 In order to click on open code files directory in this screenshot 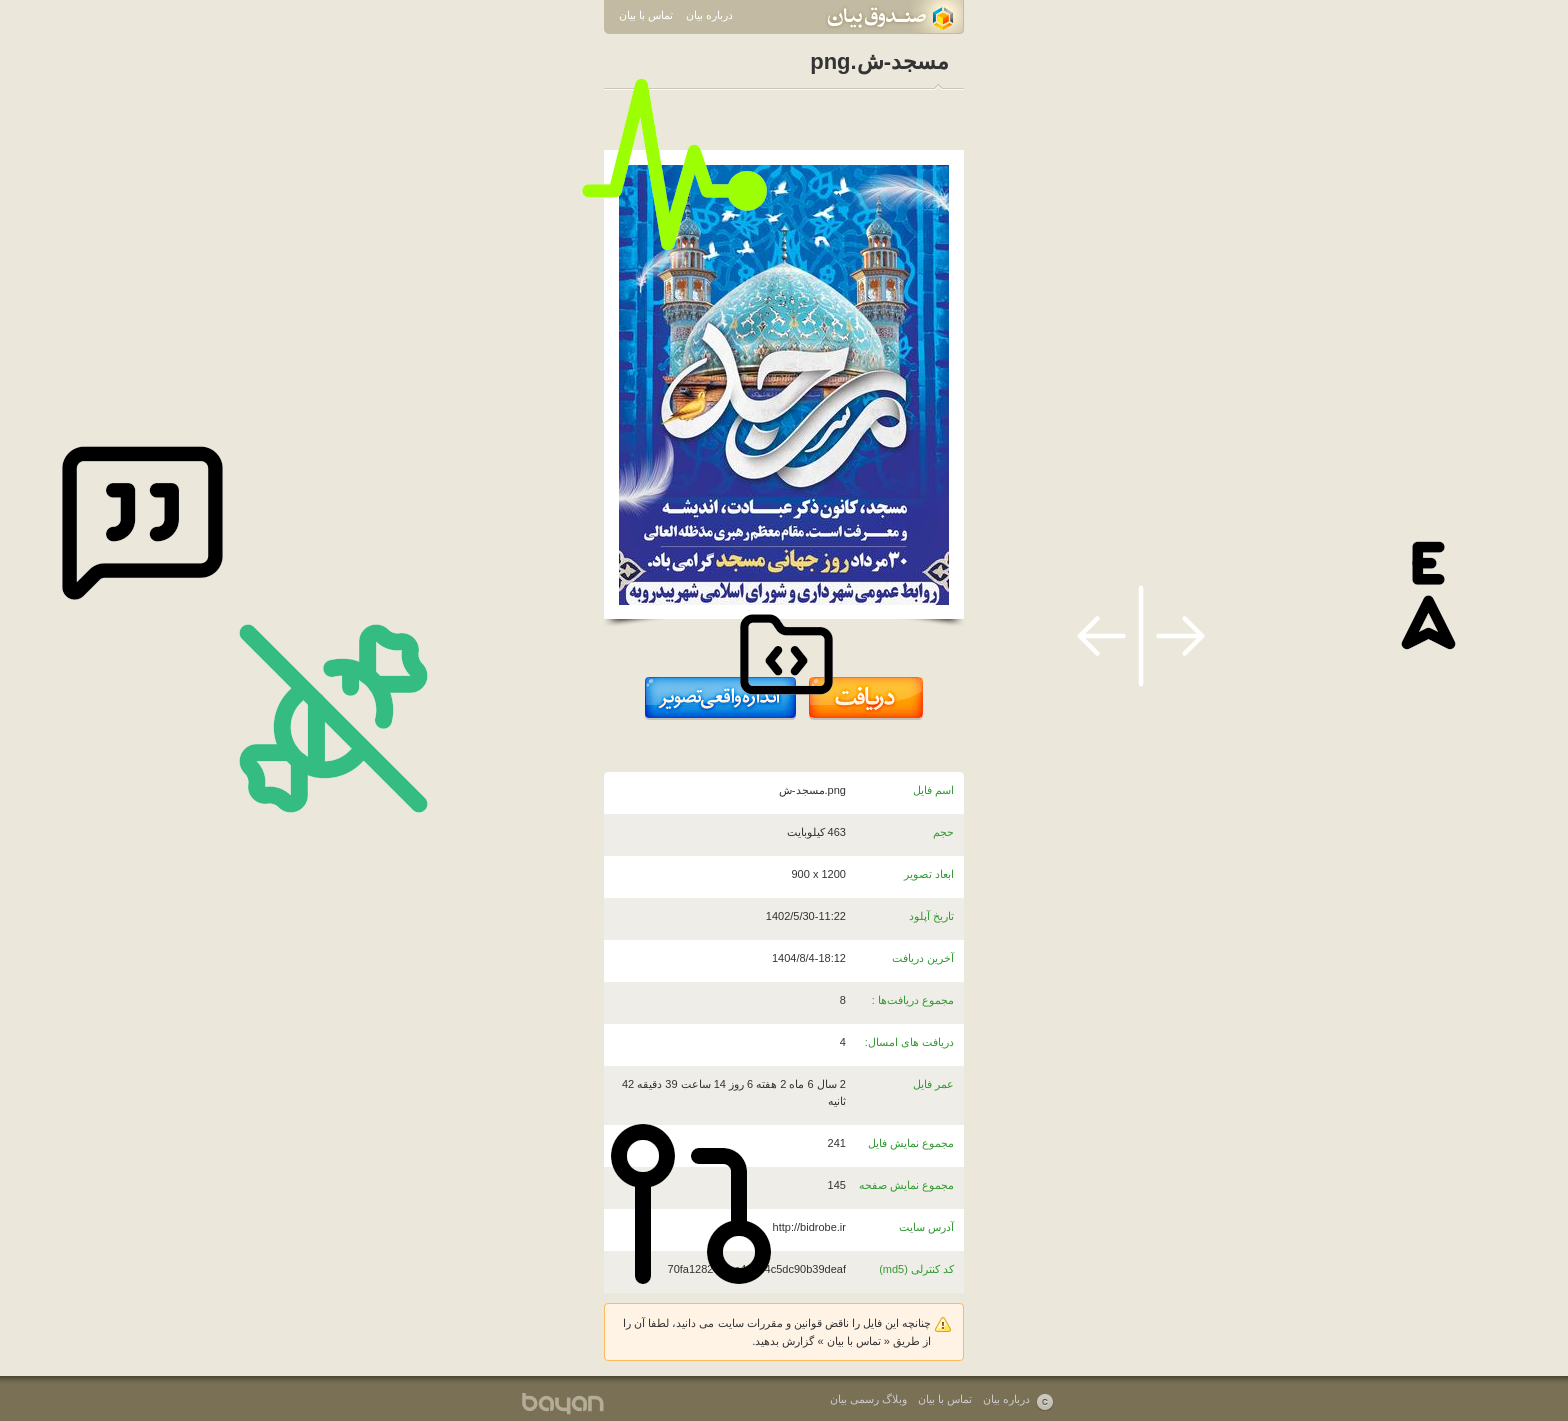, I will do `click(786, 656)`.